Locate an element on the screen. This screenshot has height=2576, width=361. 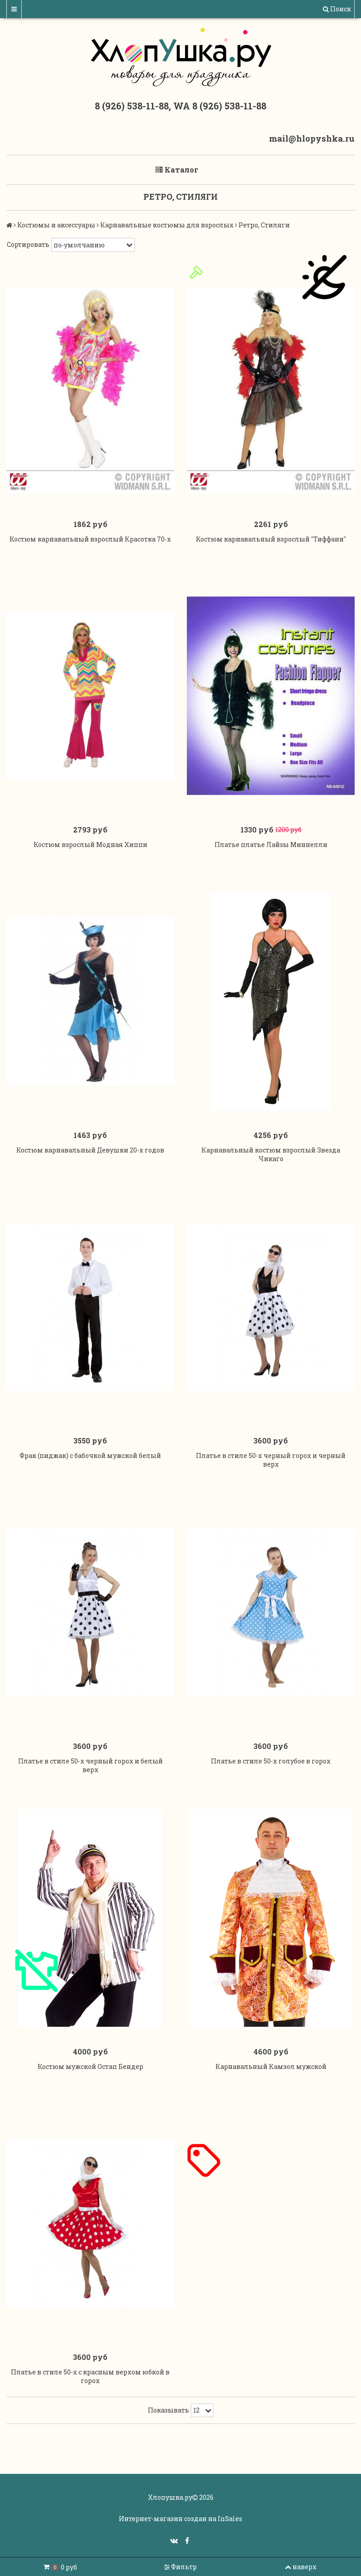
toggle between light and dark mode is located at coordinates (324, 277).